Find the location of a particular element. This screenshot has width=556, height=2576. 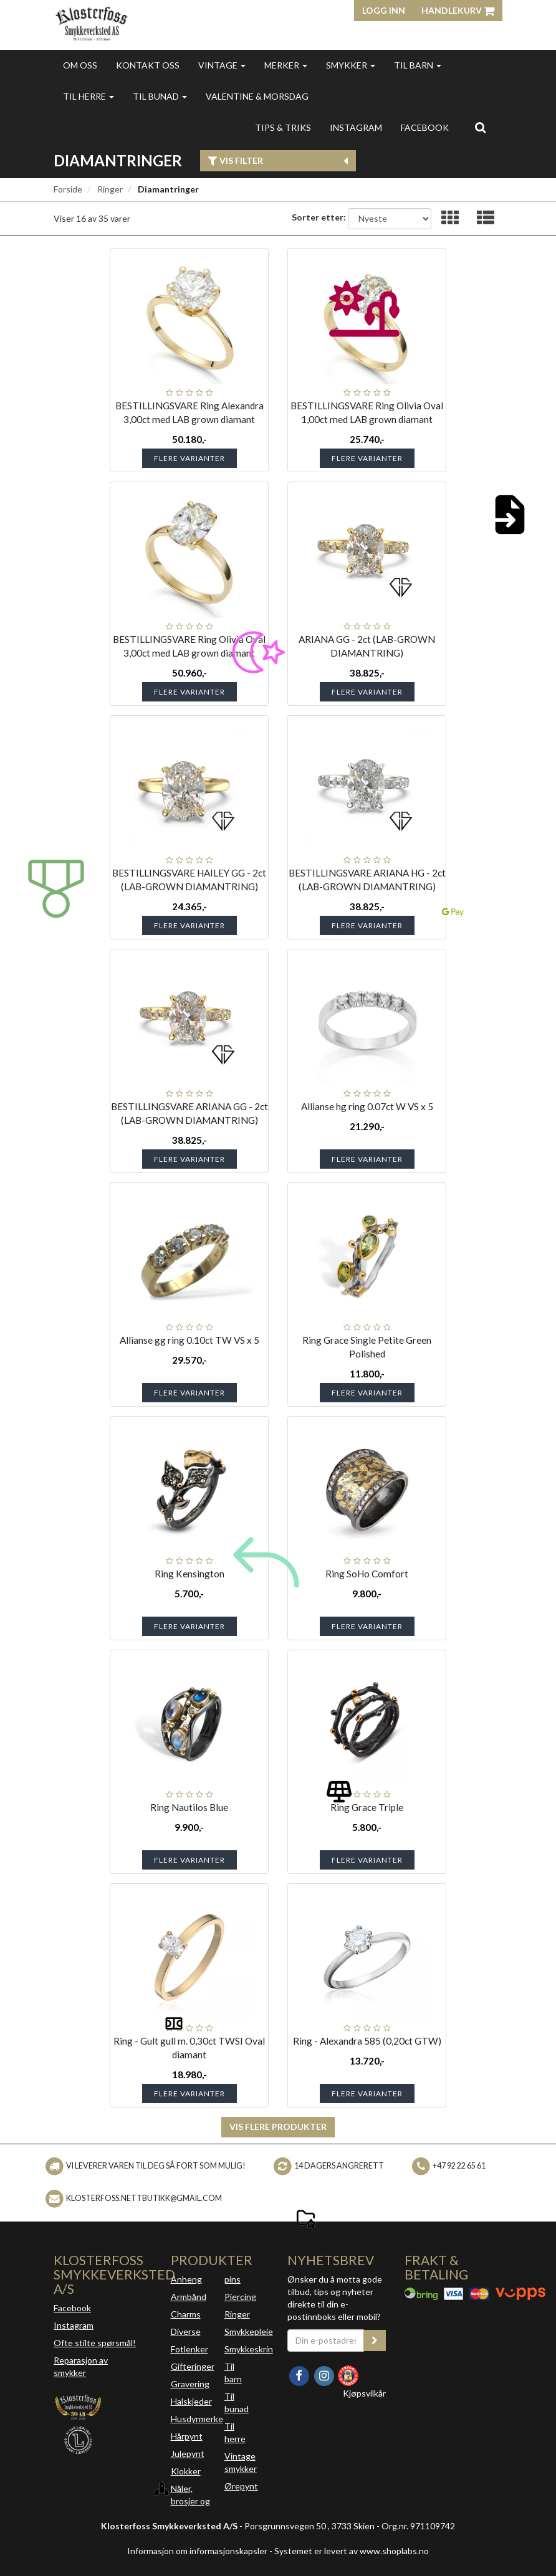

view basketball court availability is located at coordinates (174, 2023).